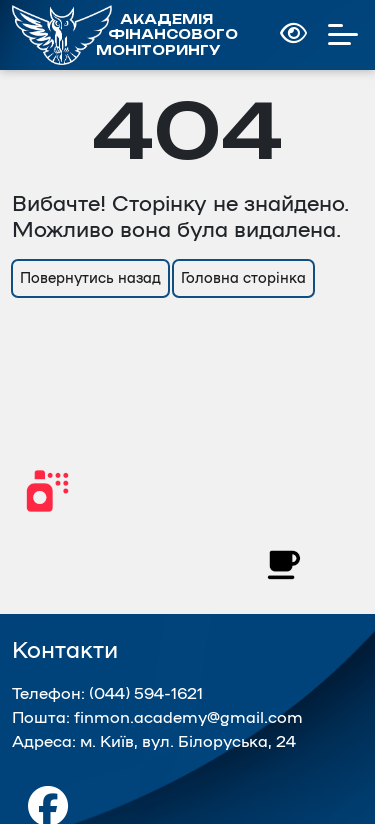  I want to click on access spray or paint tools, so click(45, 491).